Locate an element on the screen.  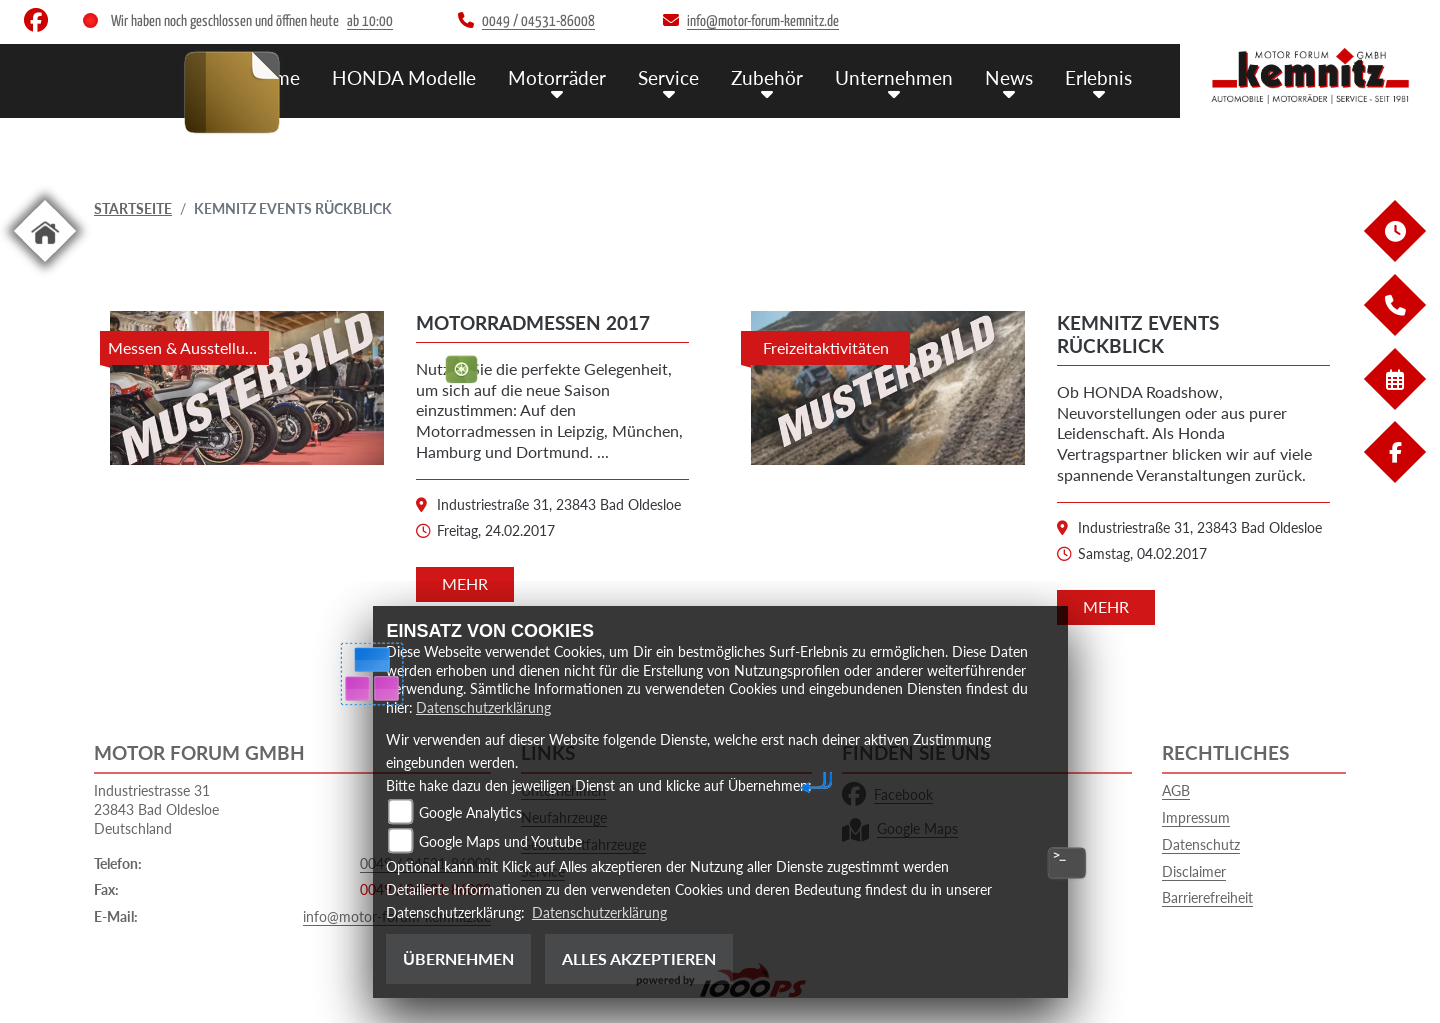
reply to all recipients of an email is located at coordinates (815, 780).